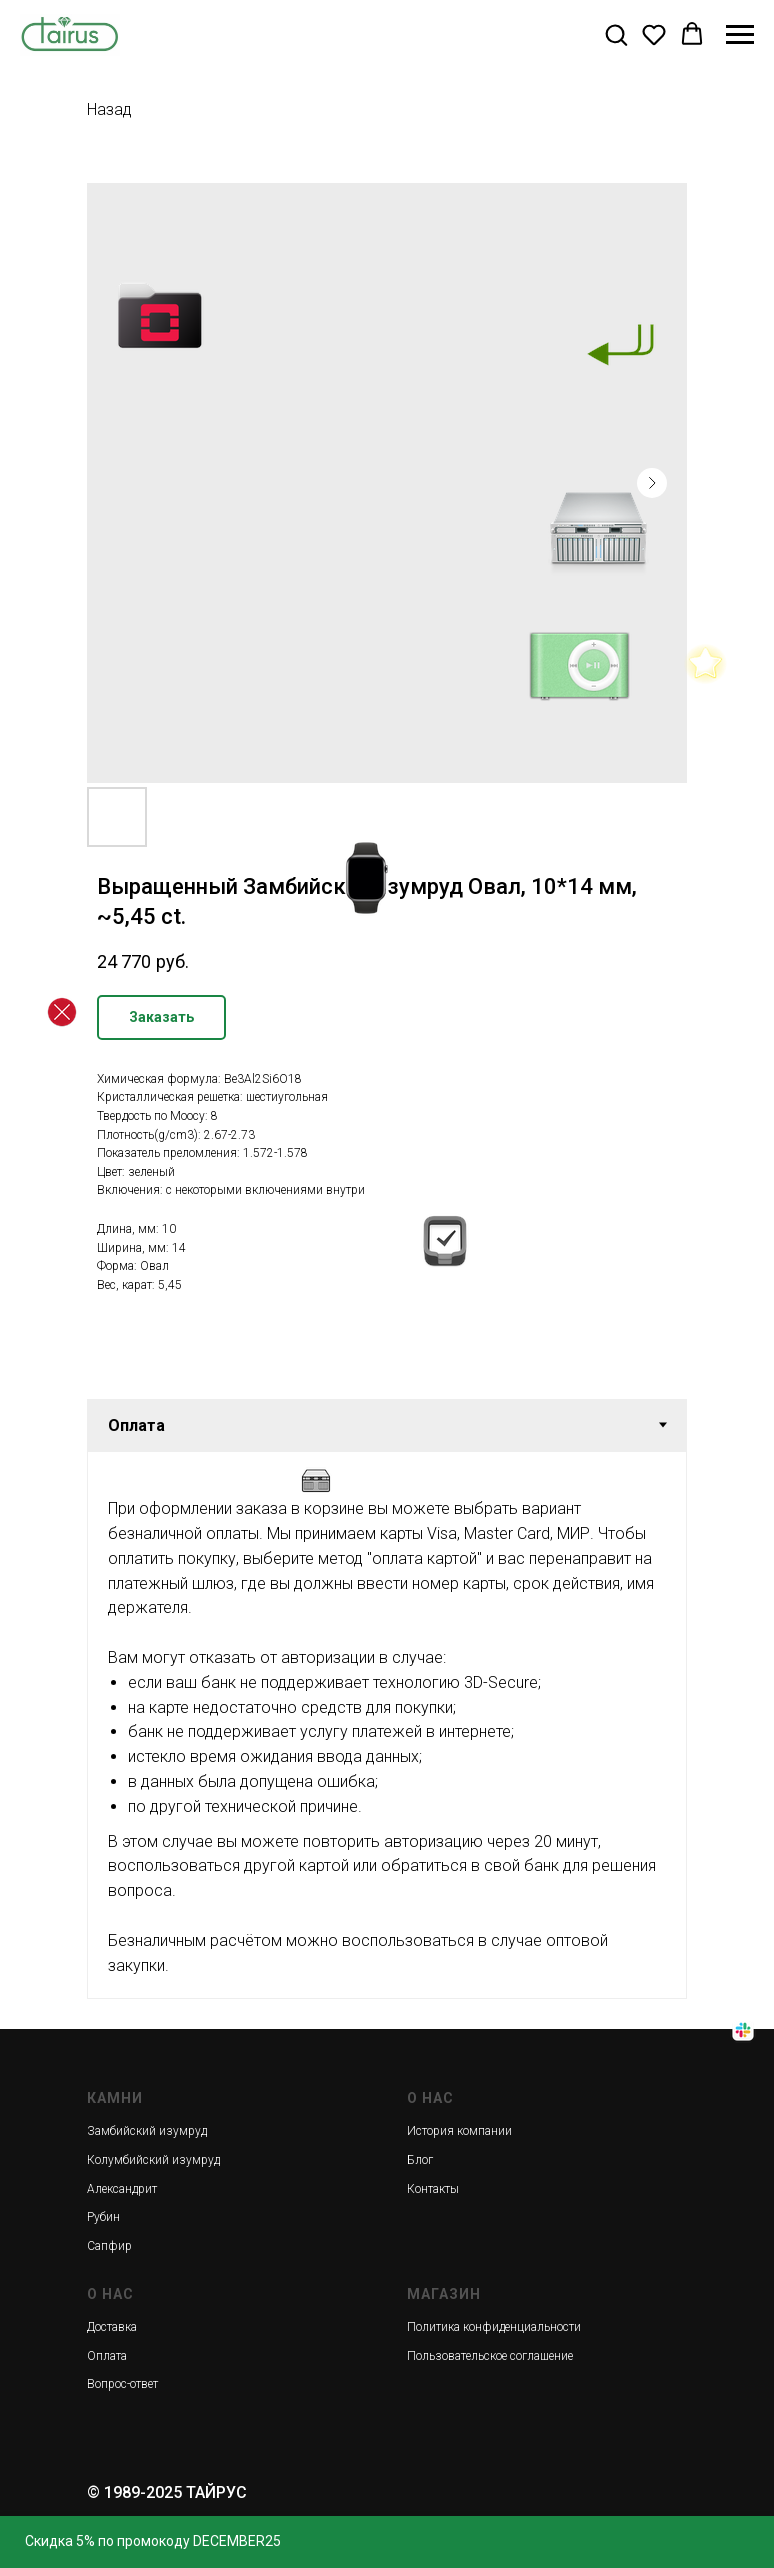  What do you see at coordinates (62, 1012) in the screenshot?
I see `indicates a file or item that cannot be read or accessed` at bounding box center [62, 1012].